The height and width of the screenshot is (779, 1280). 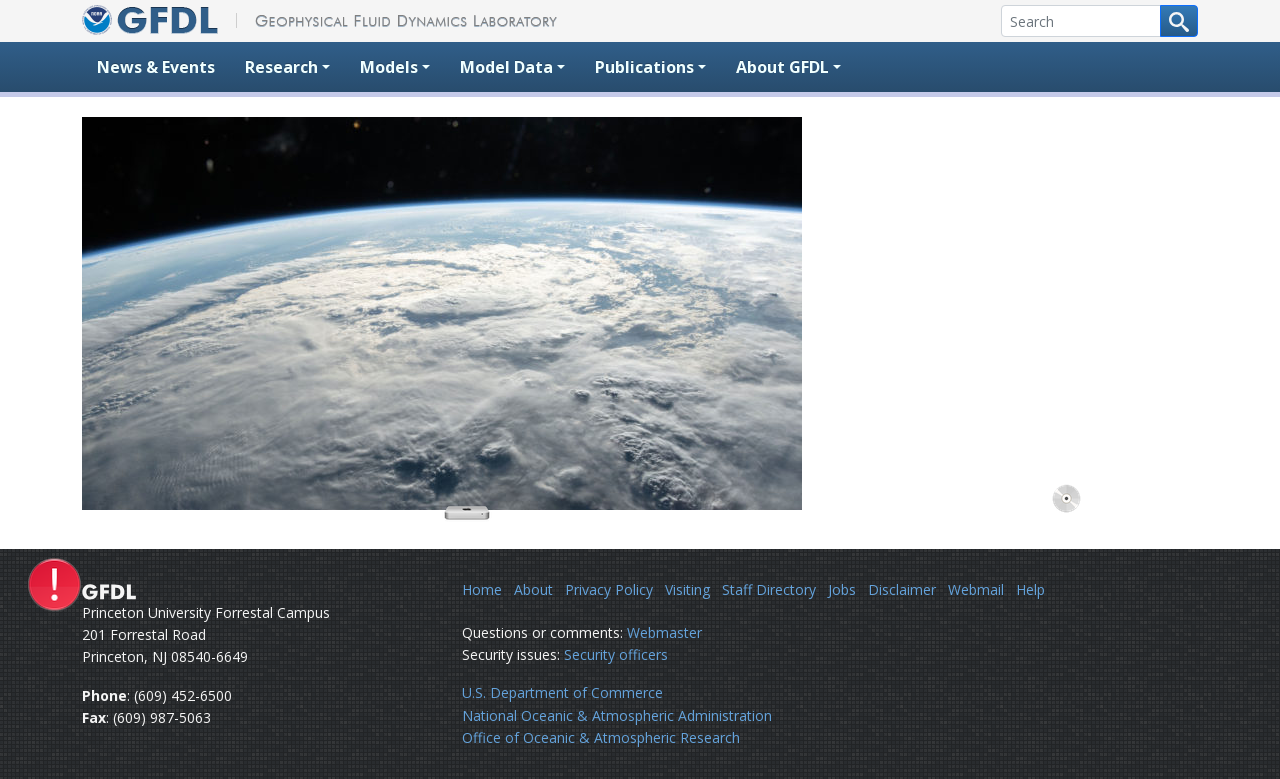 What do you see at coordinates (54, 584) in the screenshot?
I see `indicates a warning or caution in a dialog` at bounding box center [54, 584].